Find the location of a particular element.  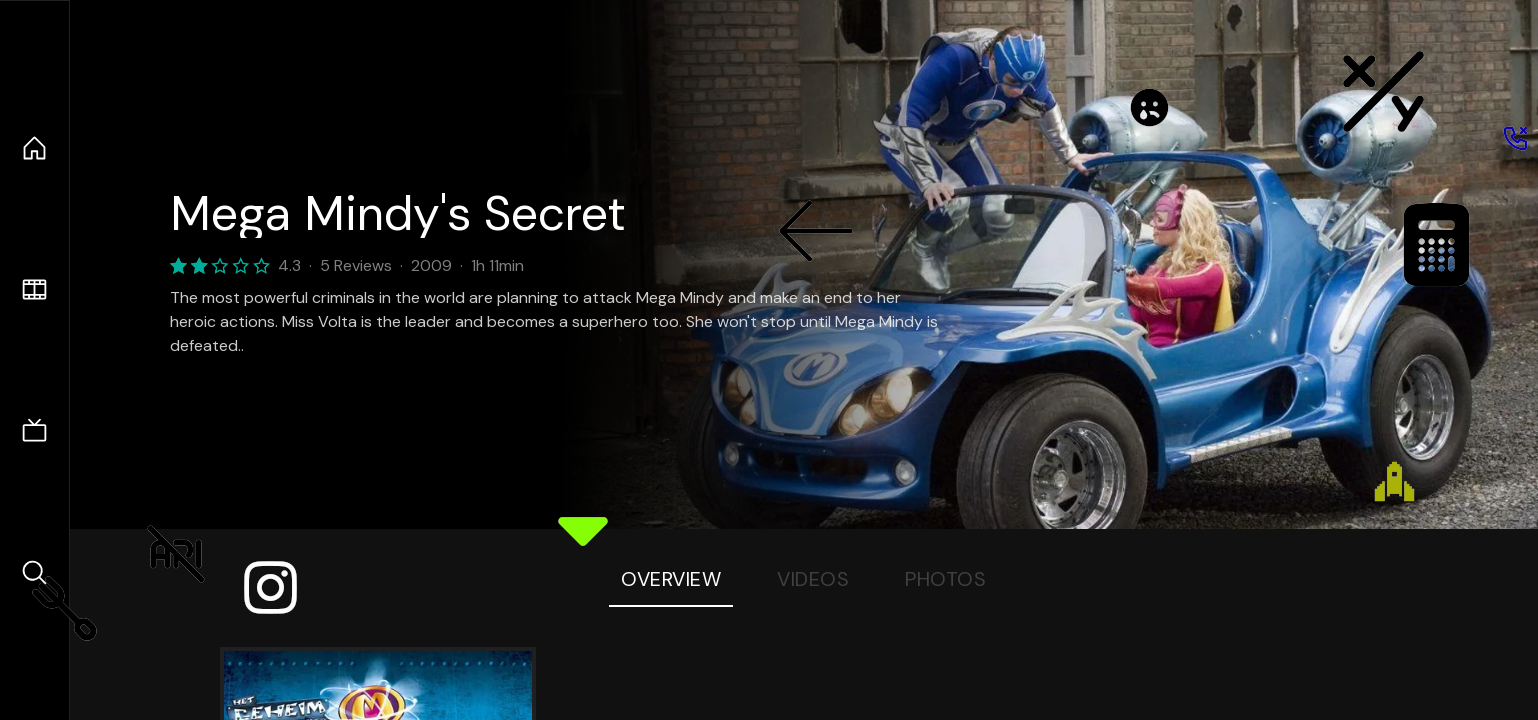

perform division calculation is located at coordinates (1383, 91).